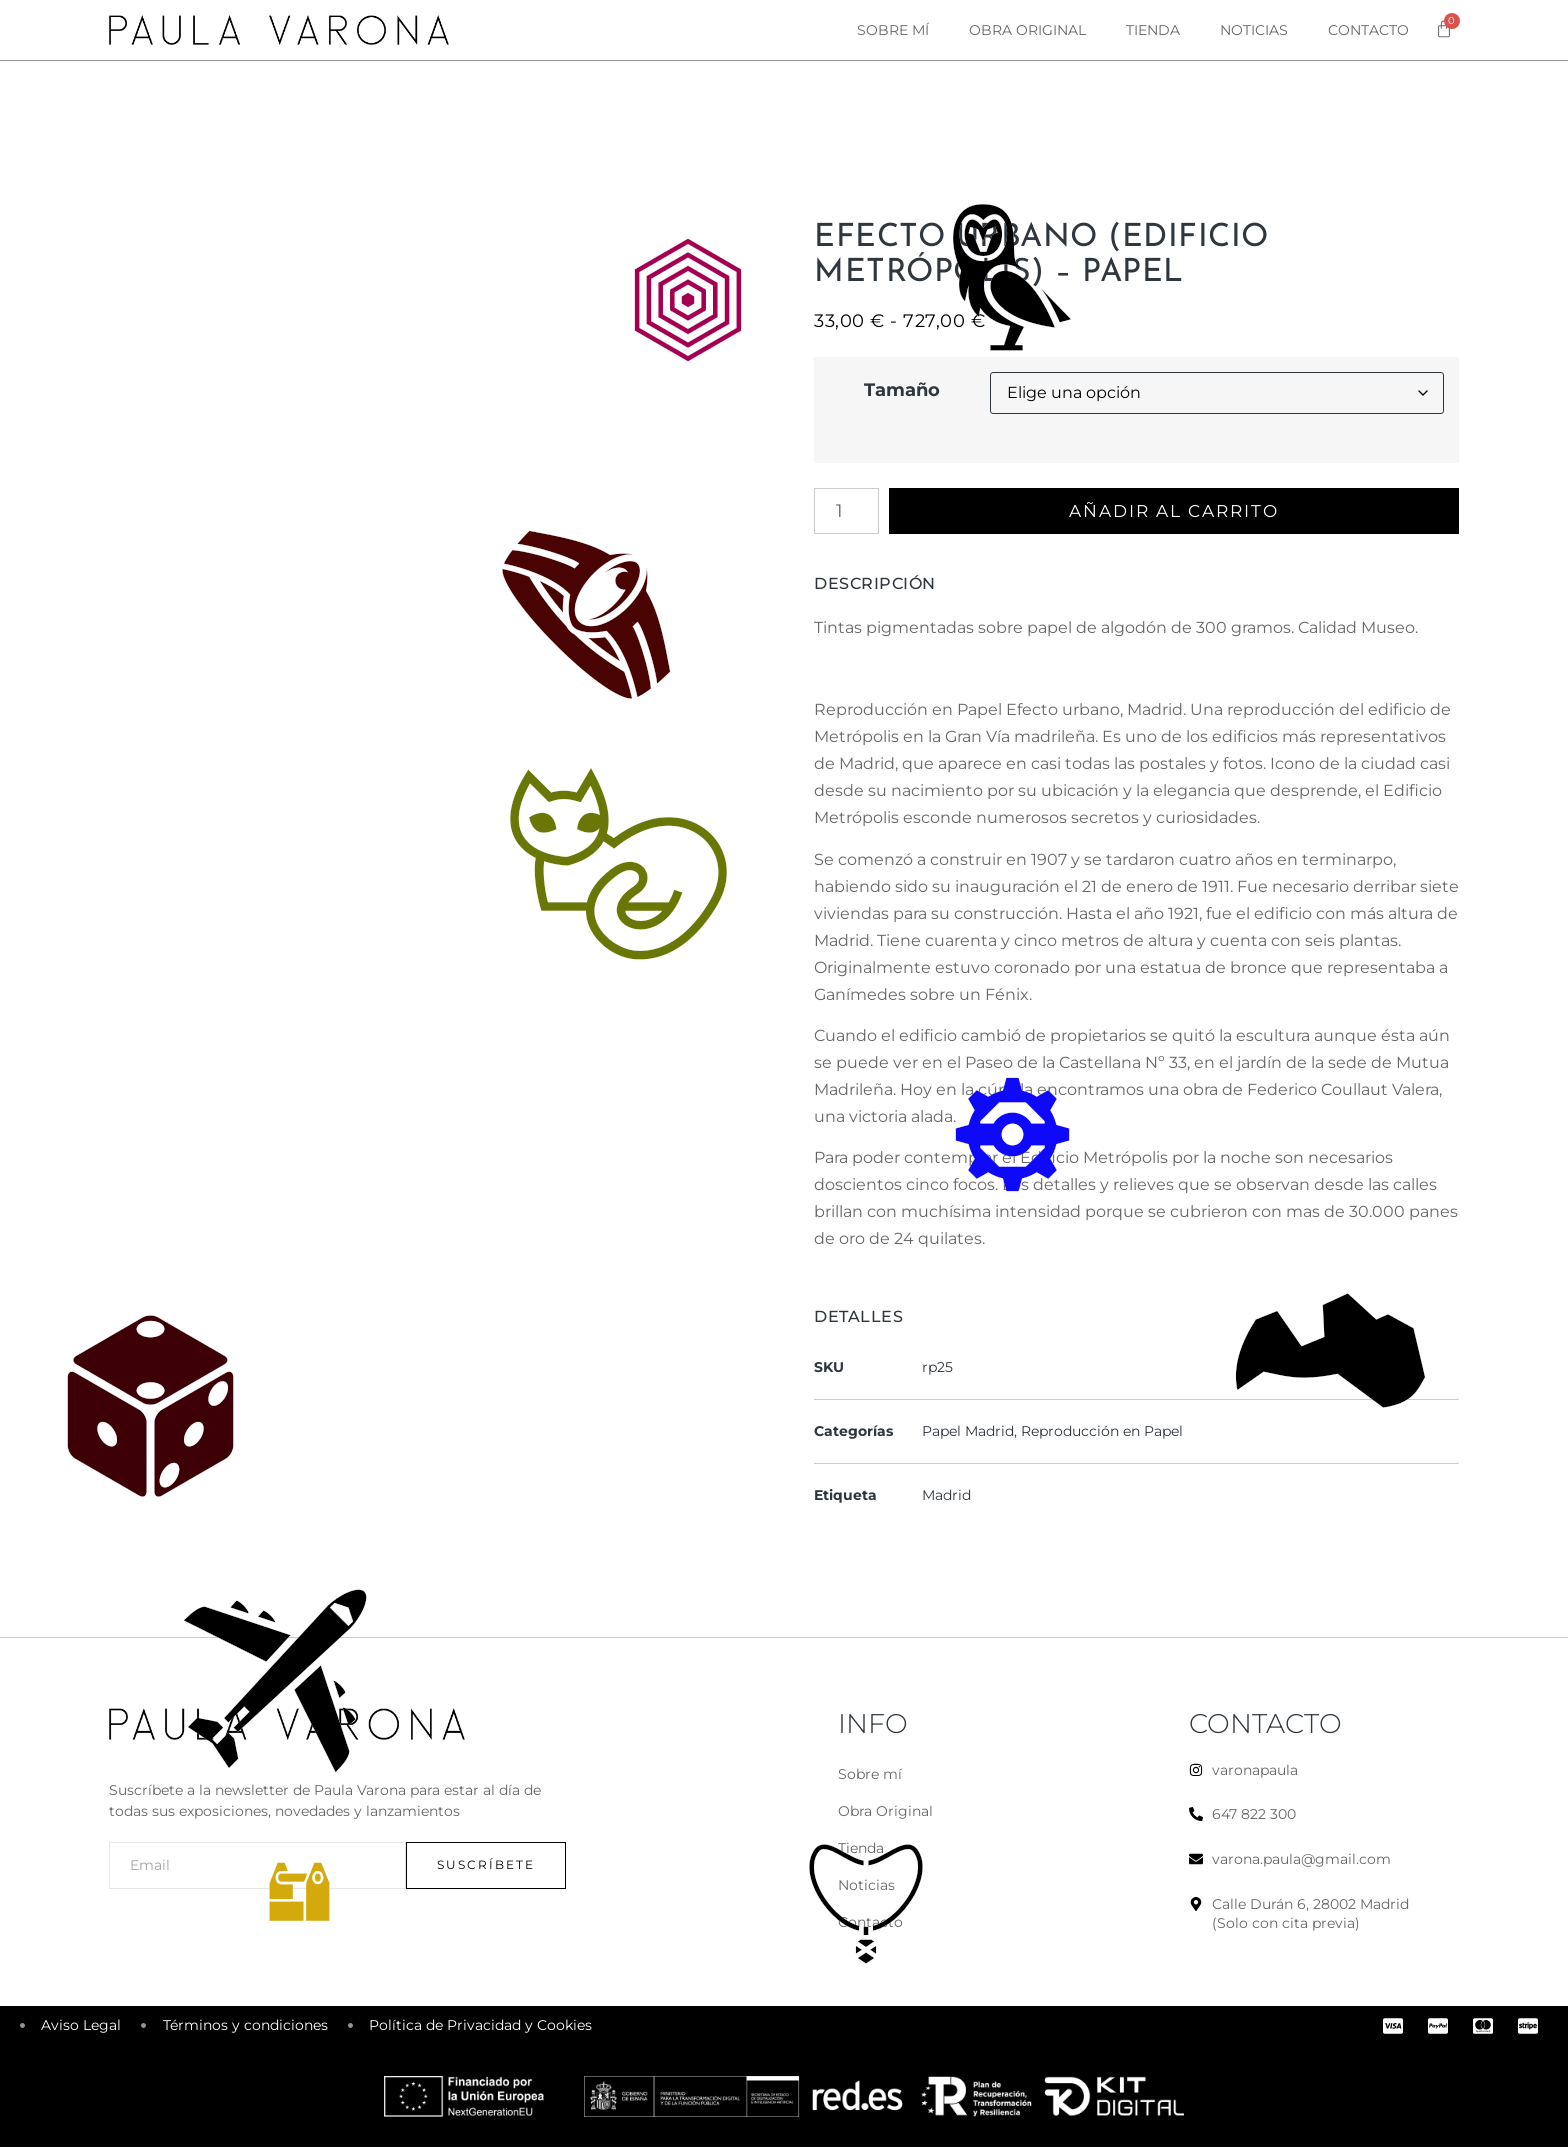  Describe the element at coordinates (617, 859) in the screenshot. I see `decorative cat icon for pet-related content` at that location.